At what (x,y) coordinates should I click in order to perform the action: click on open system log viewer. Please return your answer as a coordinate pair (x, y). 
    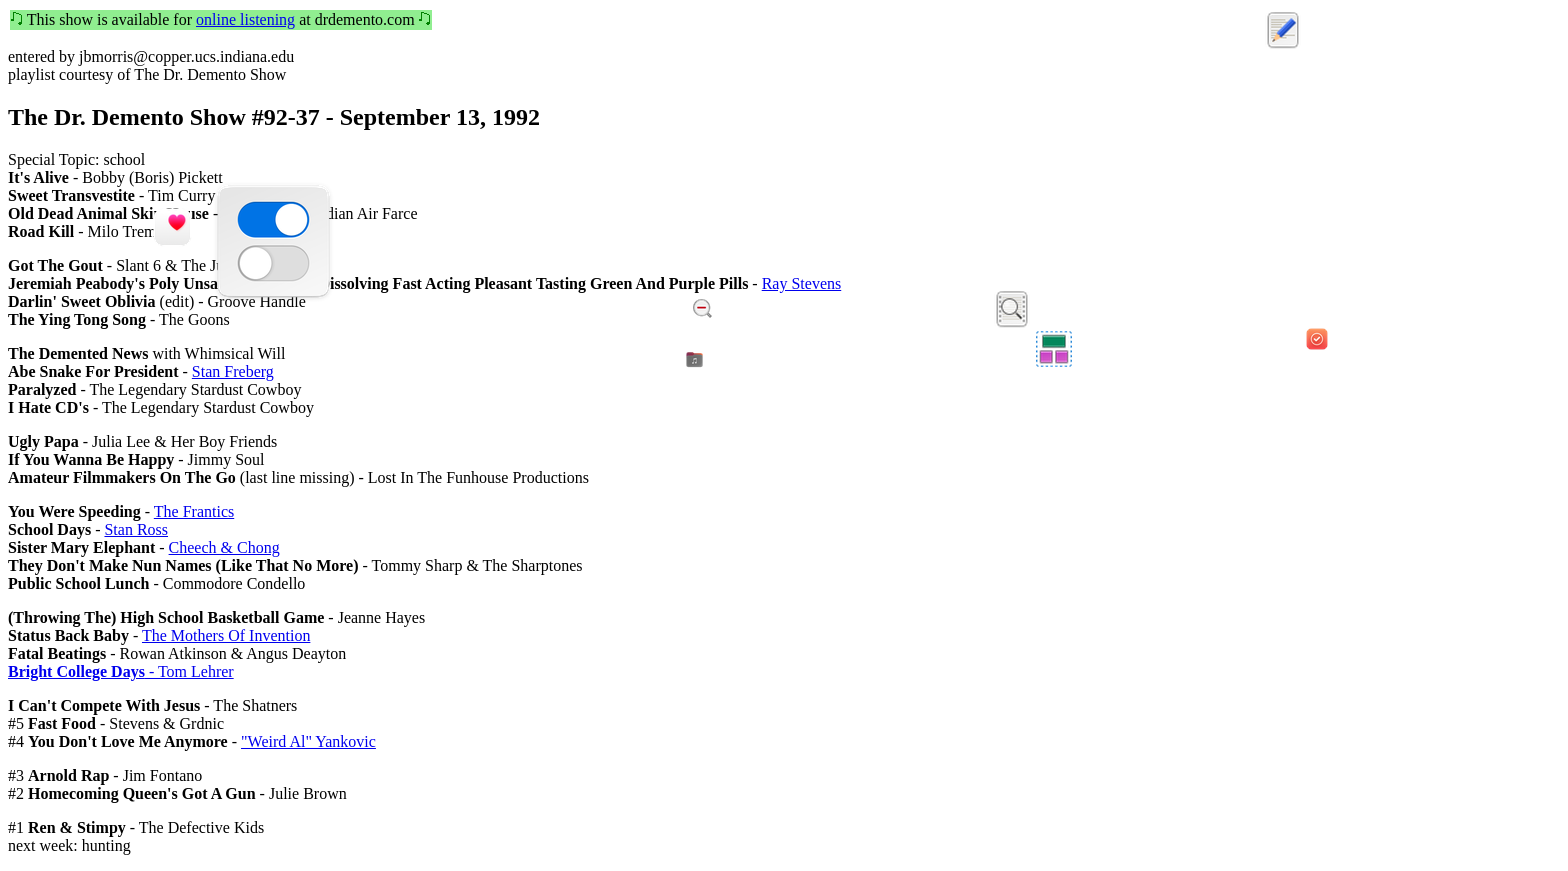
    Looking at the image, I should click on (1012, 309).